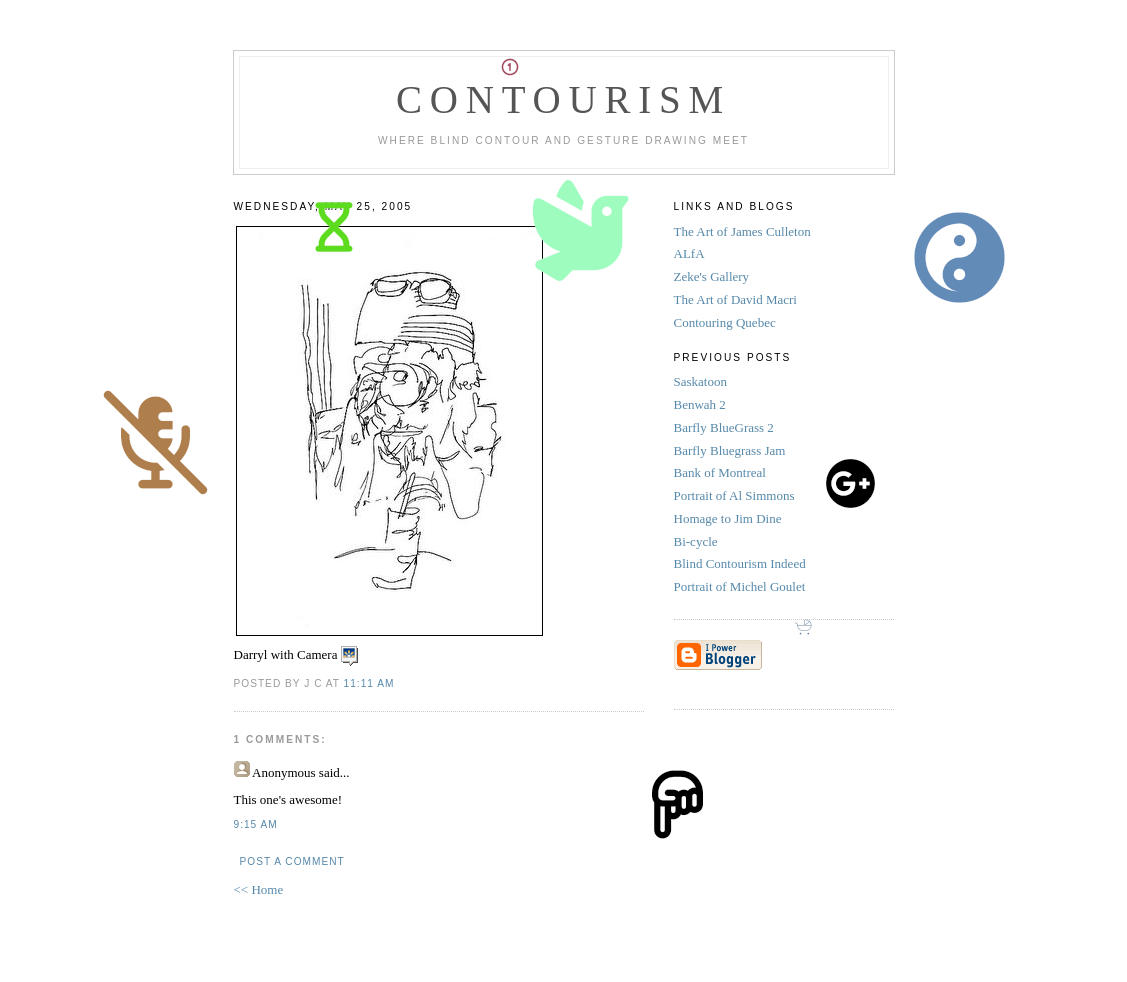  Describe the element at coordinates (850, 483) in the screenshot. I see `share to Google+` at that location.